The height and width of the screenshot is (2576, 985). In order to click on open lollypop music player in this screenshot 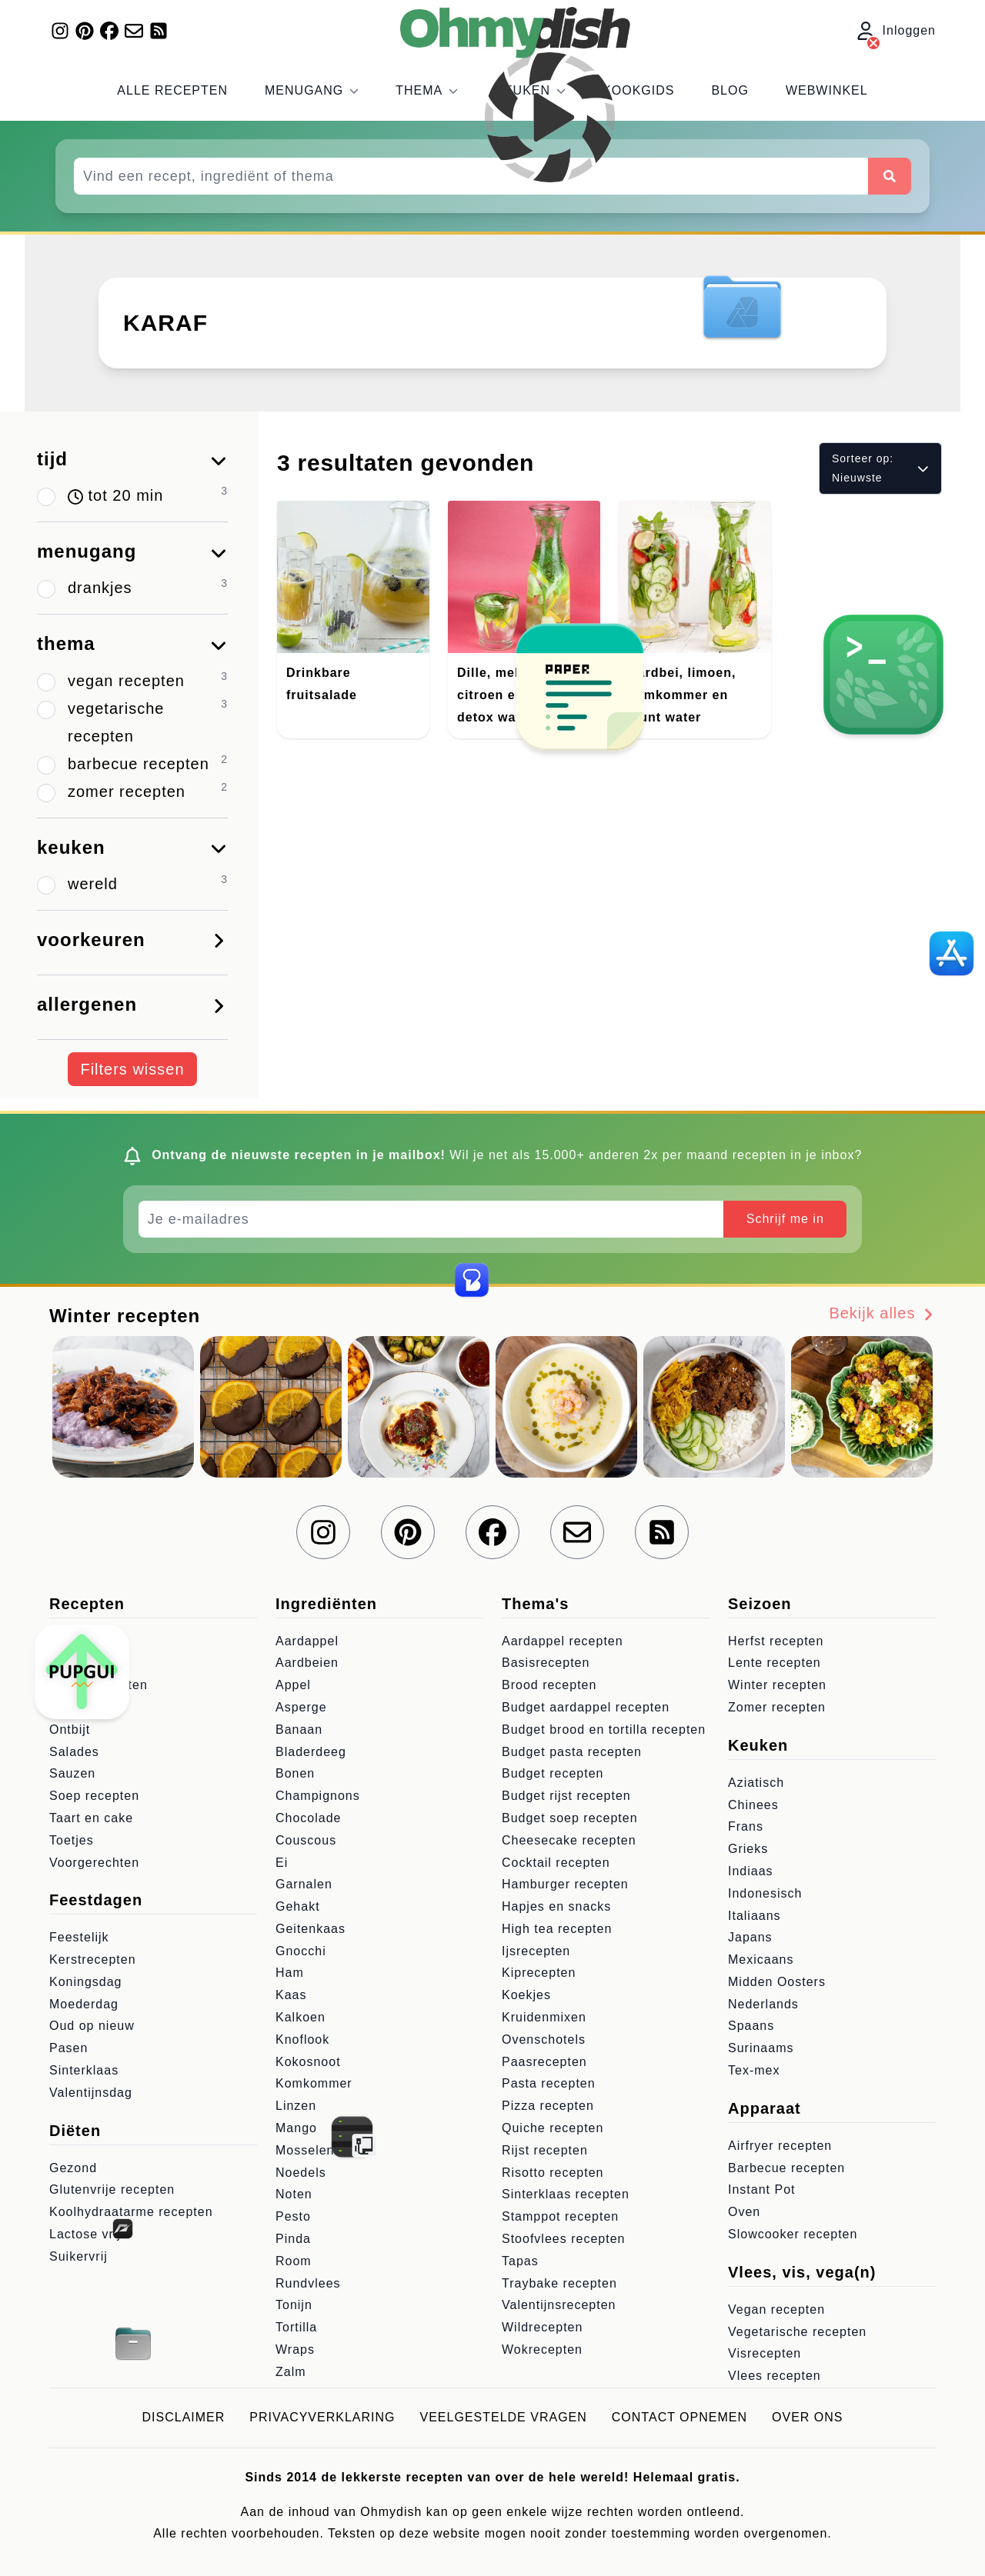, I will do `click(549, 117)`.